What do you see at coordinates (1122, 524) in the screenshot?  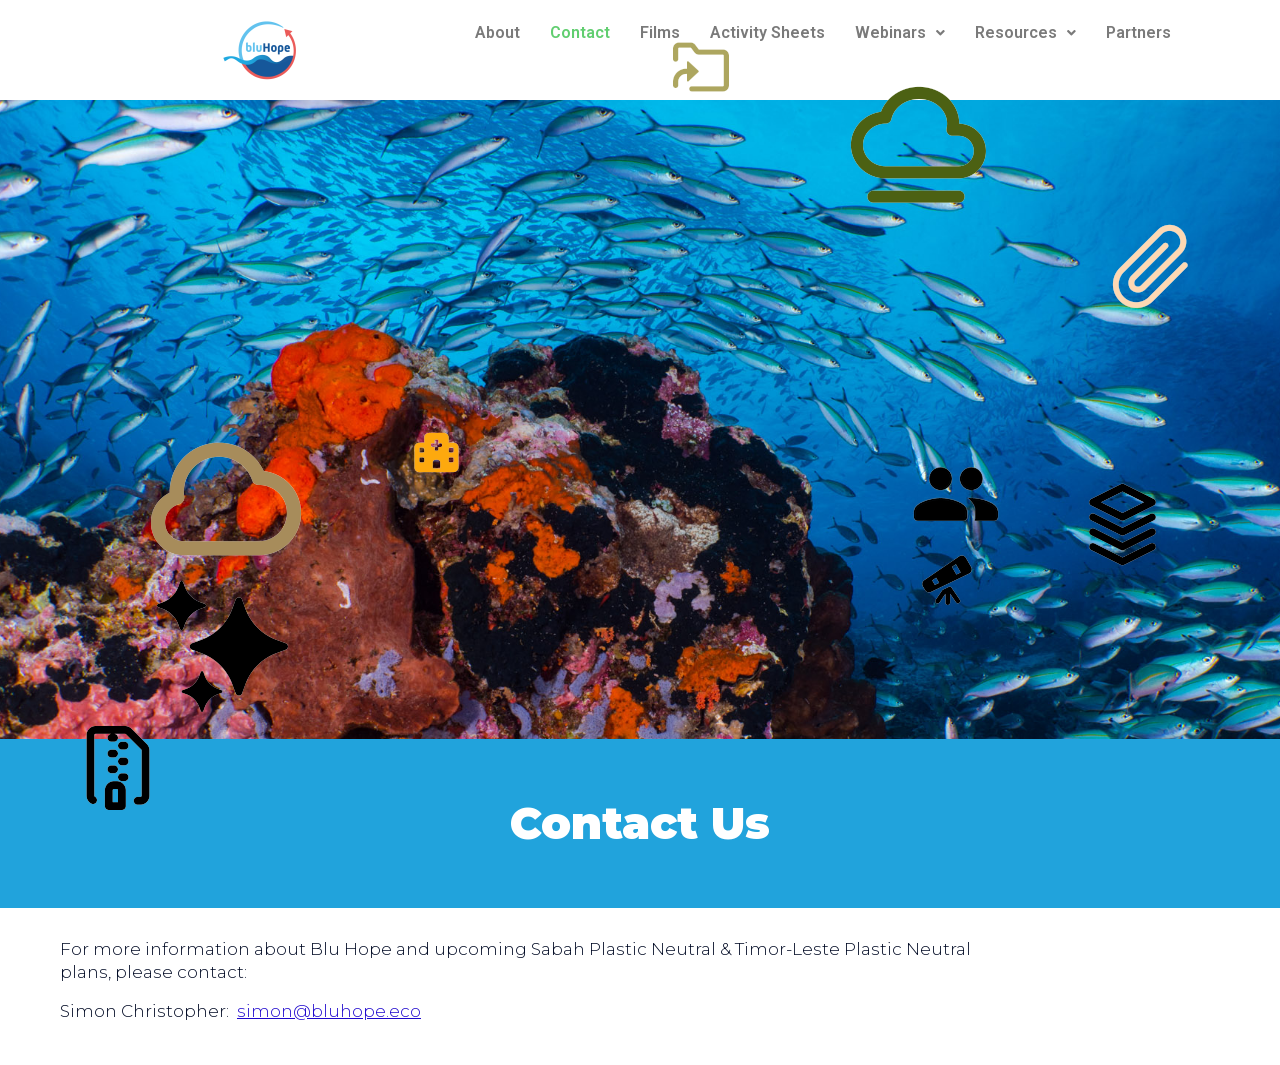 I see `view layers or stacked items` at bounding box center [1122, 524].